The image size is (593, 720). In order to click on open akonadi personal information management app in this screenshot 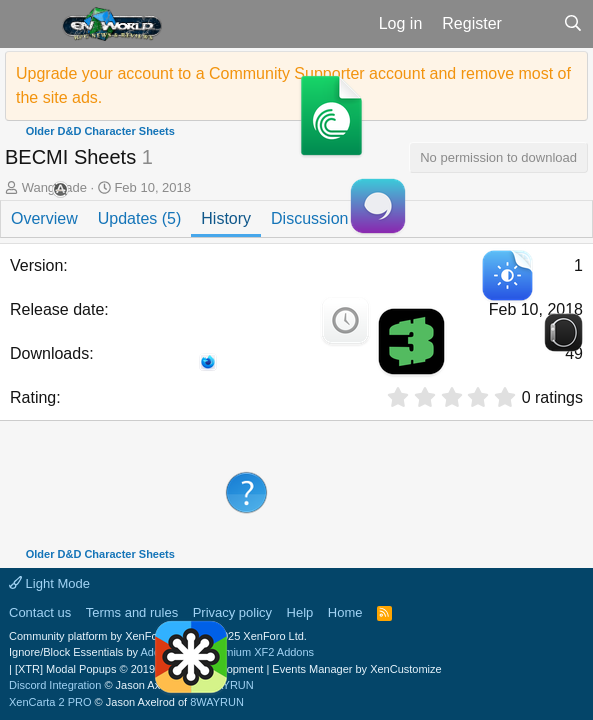, I will do `click(378, 206)`.